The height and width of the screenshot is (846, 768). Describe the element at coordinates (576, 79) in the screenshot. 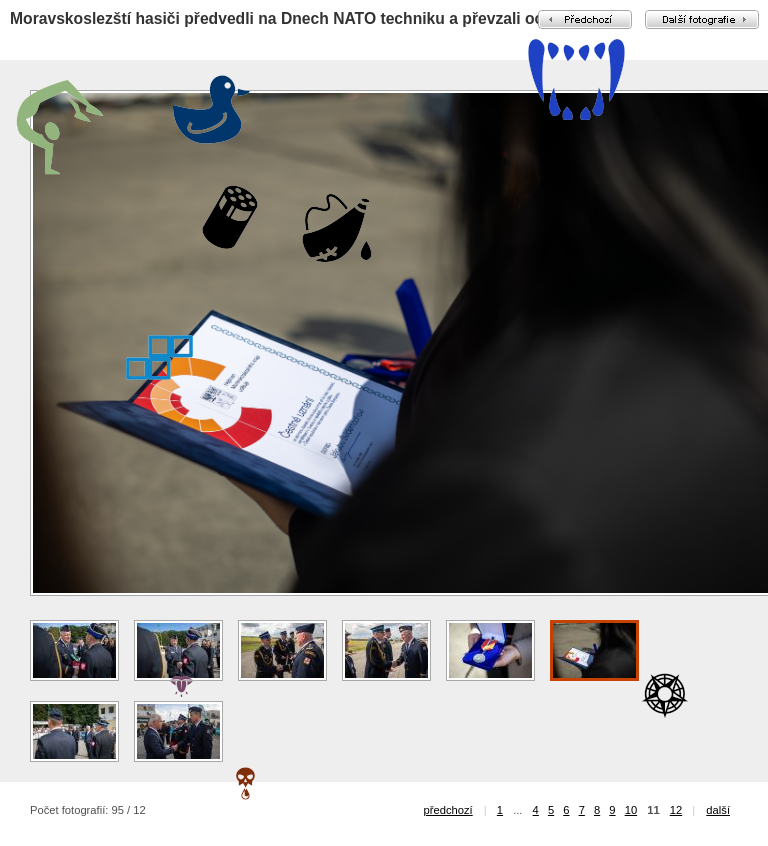

I see `select vampire or monster character type` at that location.